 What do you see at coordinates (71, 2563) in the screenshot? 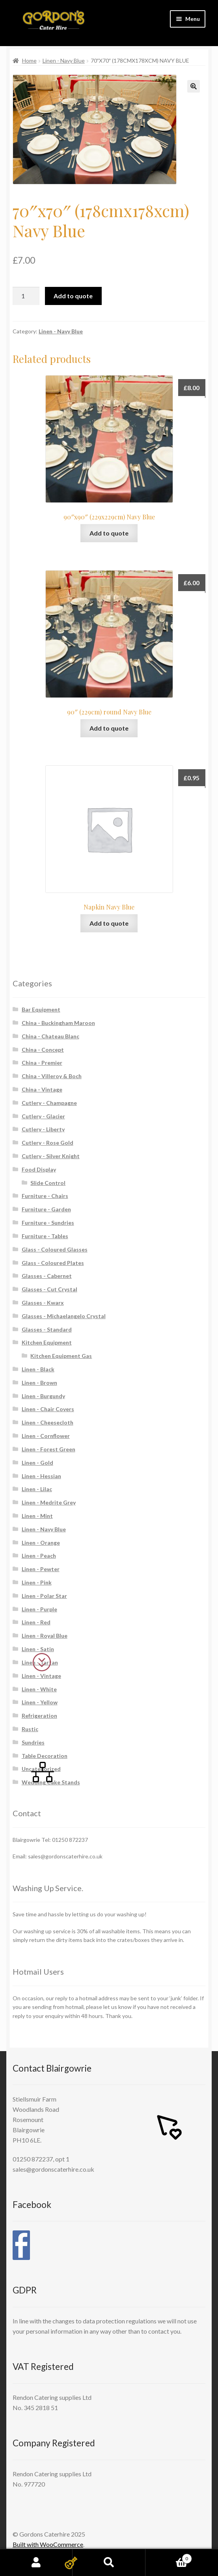
I see `access music or instrument settings` at bounding box center [71, 2563].